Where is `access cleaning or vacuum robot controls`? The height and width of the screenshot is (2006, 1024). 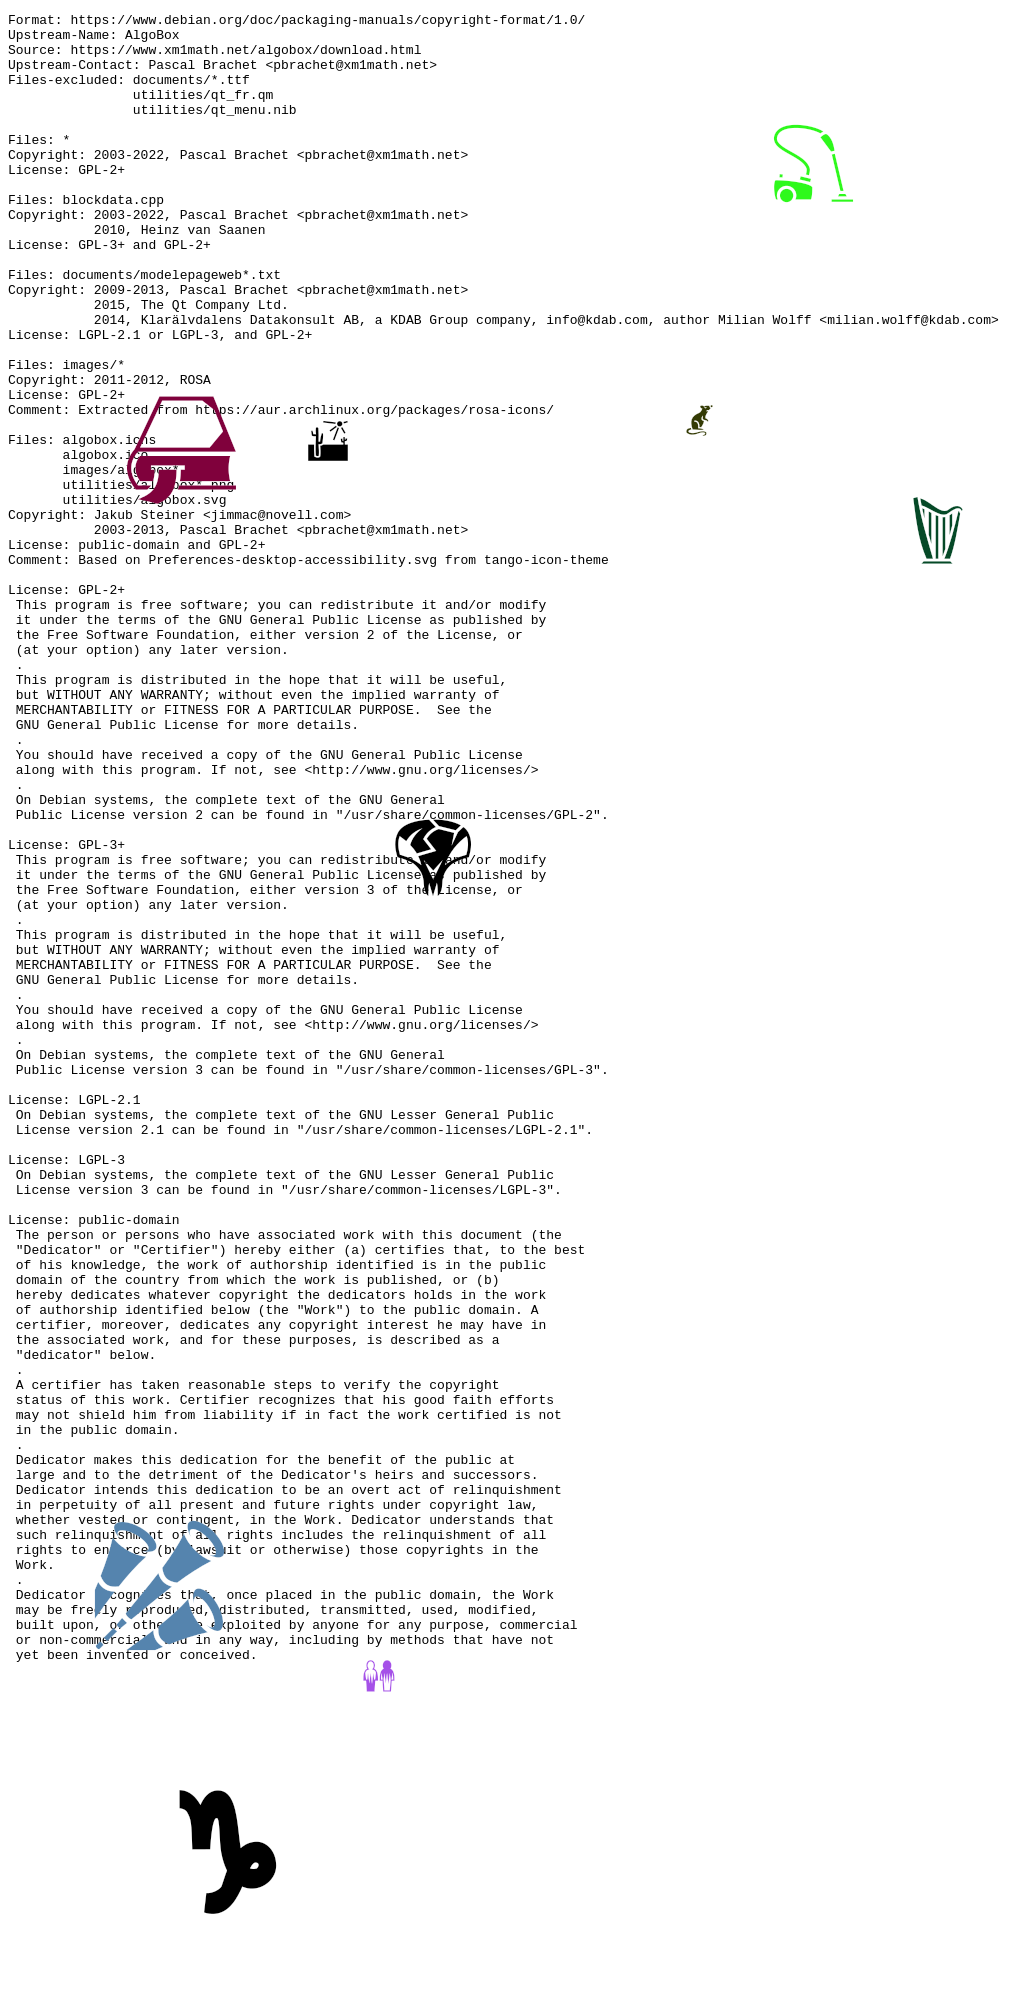
access cleaning or vacuum robot controls is located at coordinates (813, 163).